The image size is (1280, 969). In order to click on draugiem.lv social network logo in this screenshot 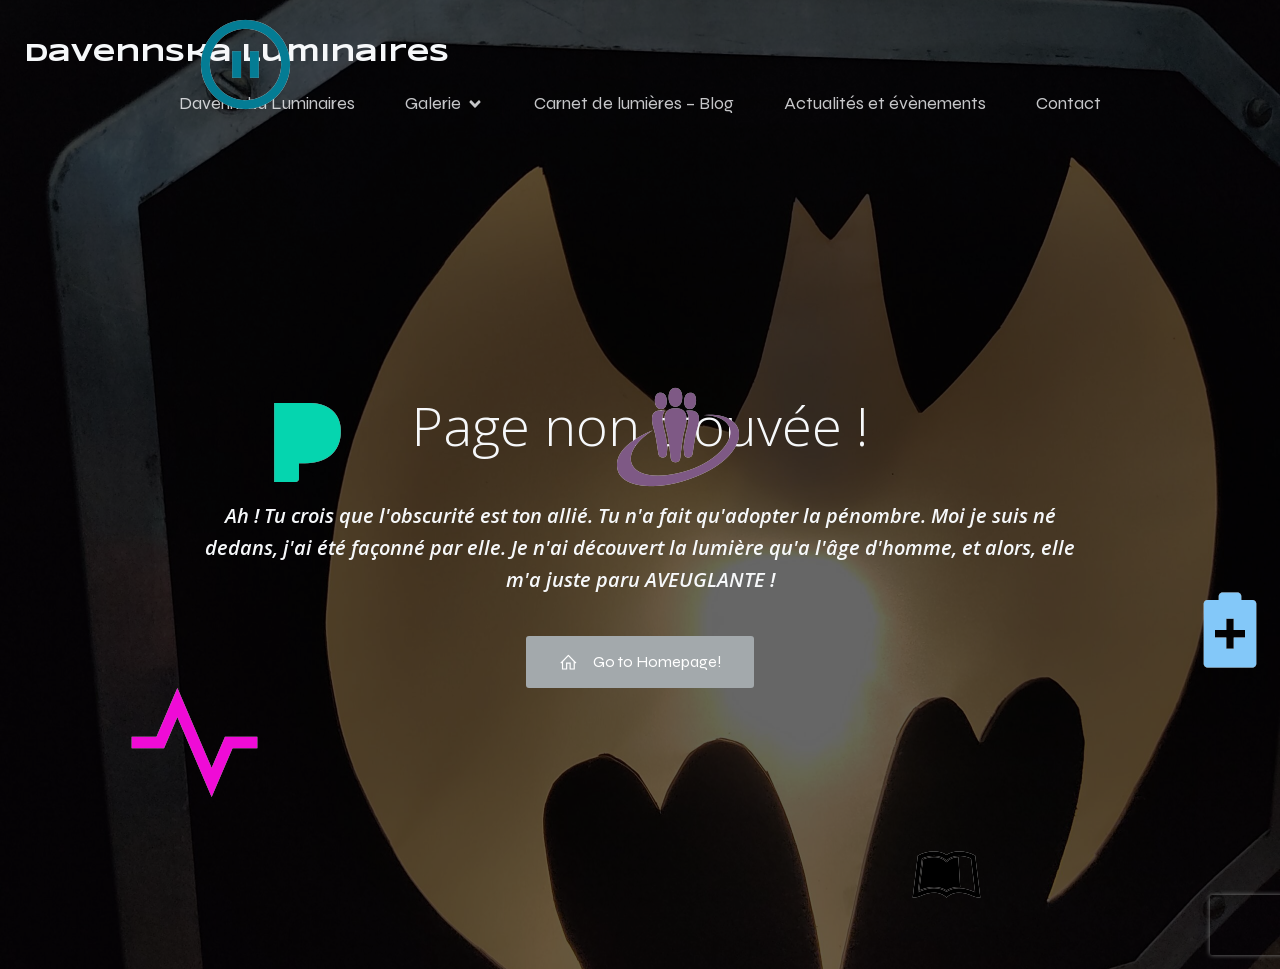, I will do `click(678, 437)`.